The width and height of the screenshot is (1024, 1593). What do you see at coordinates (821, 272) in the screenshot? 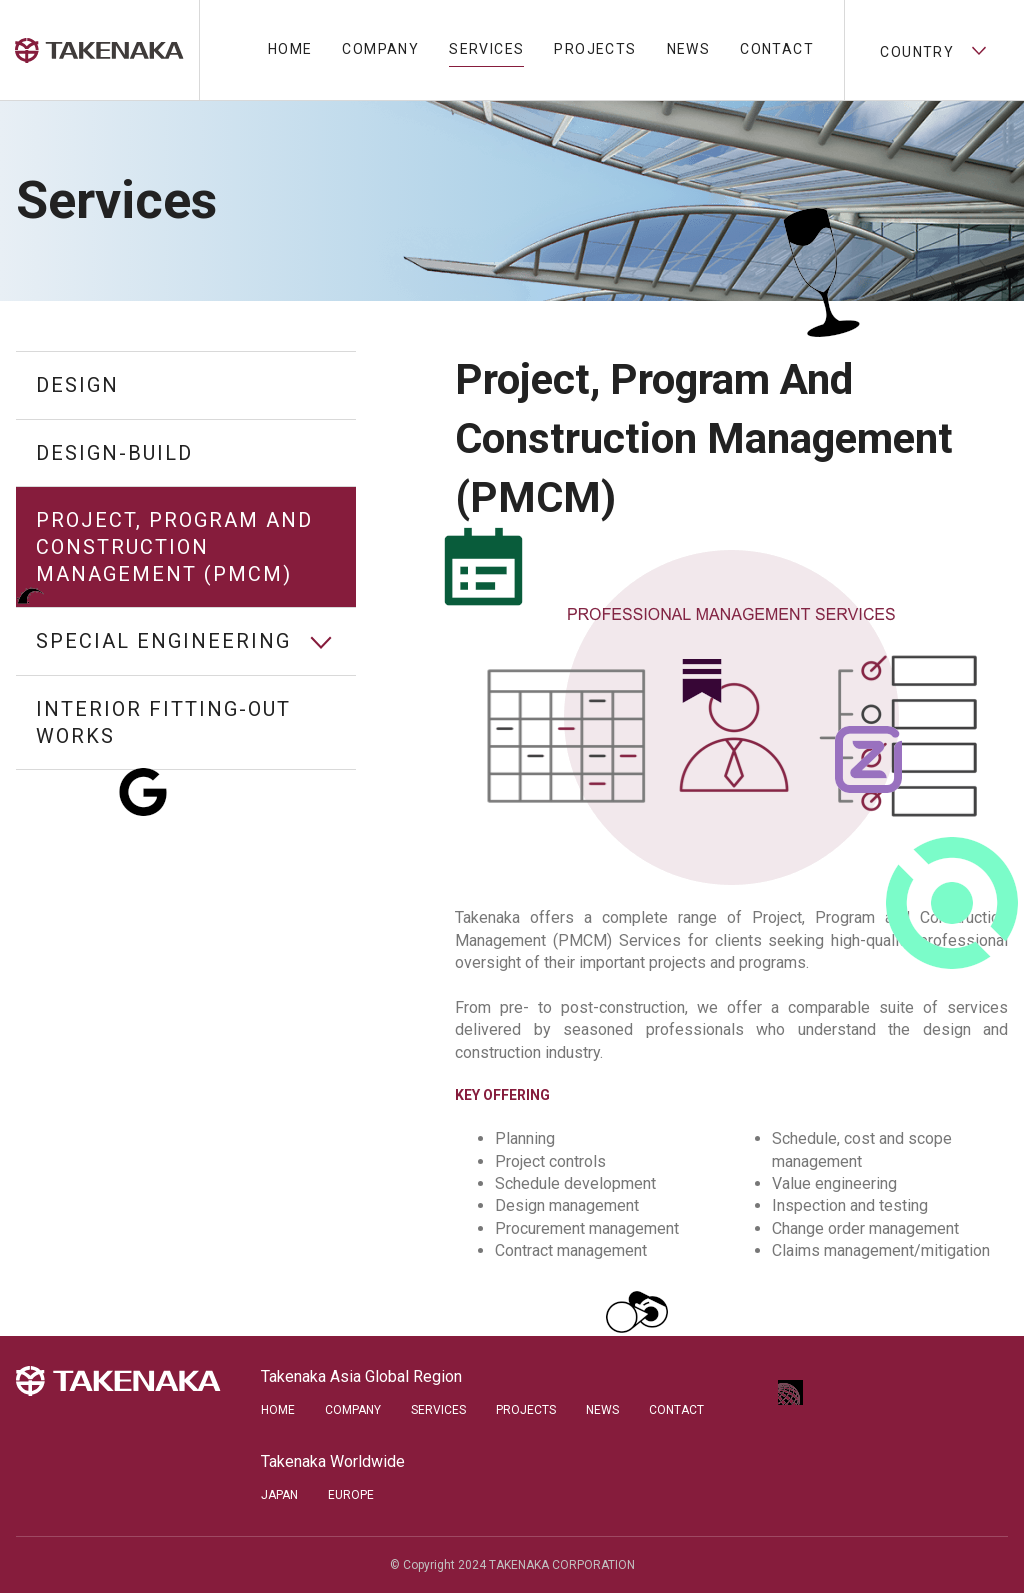
I see `wine compatibility layer application logo` at bounding box center [821, 272].